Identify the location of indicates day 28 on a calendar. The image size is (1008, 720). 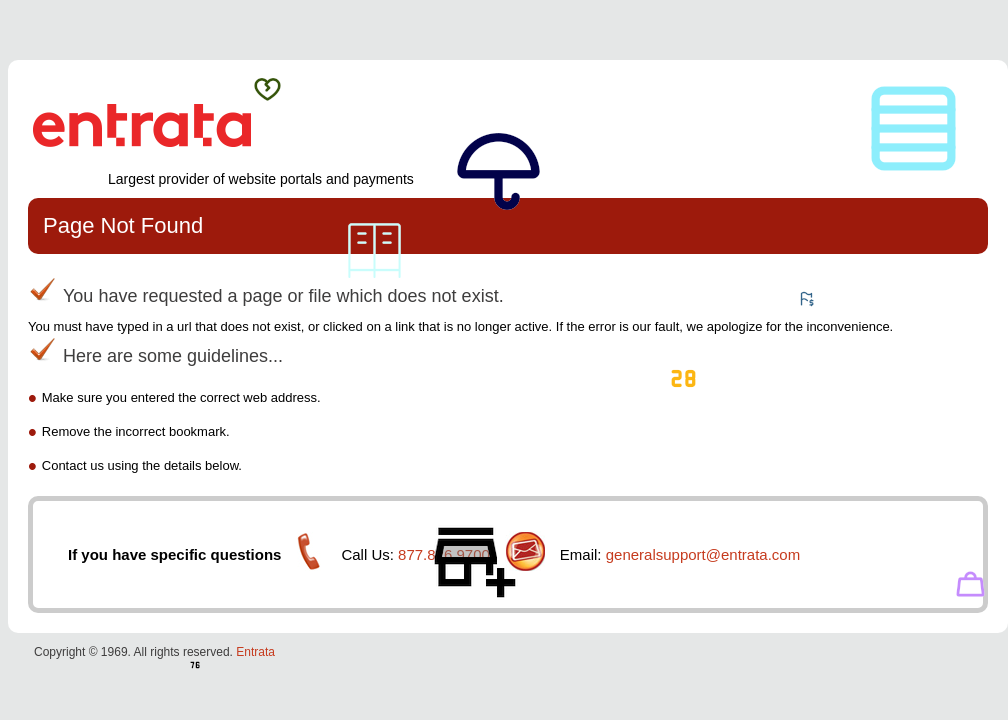
(683, 378).